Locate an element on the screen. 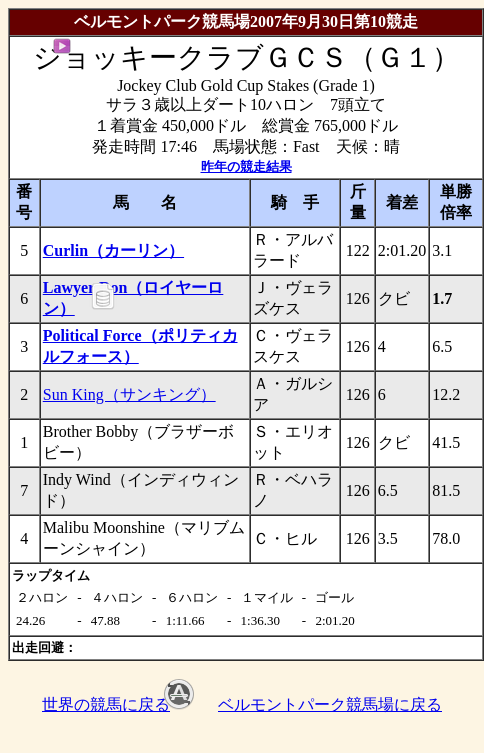 Image resolution: width=484 pixels, height=753 pixels. open media player application is located at coordinates (62, 46).